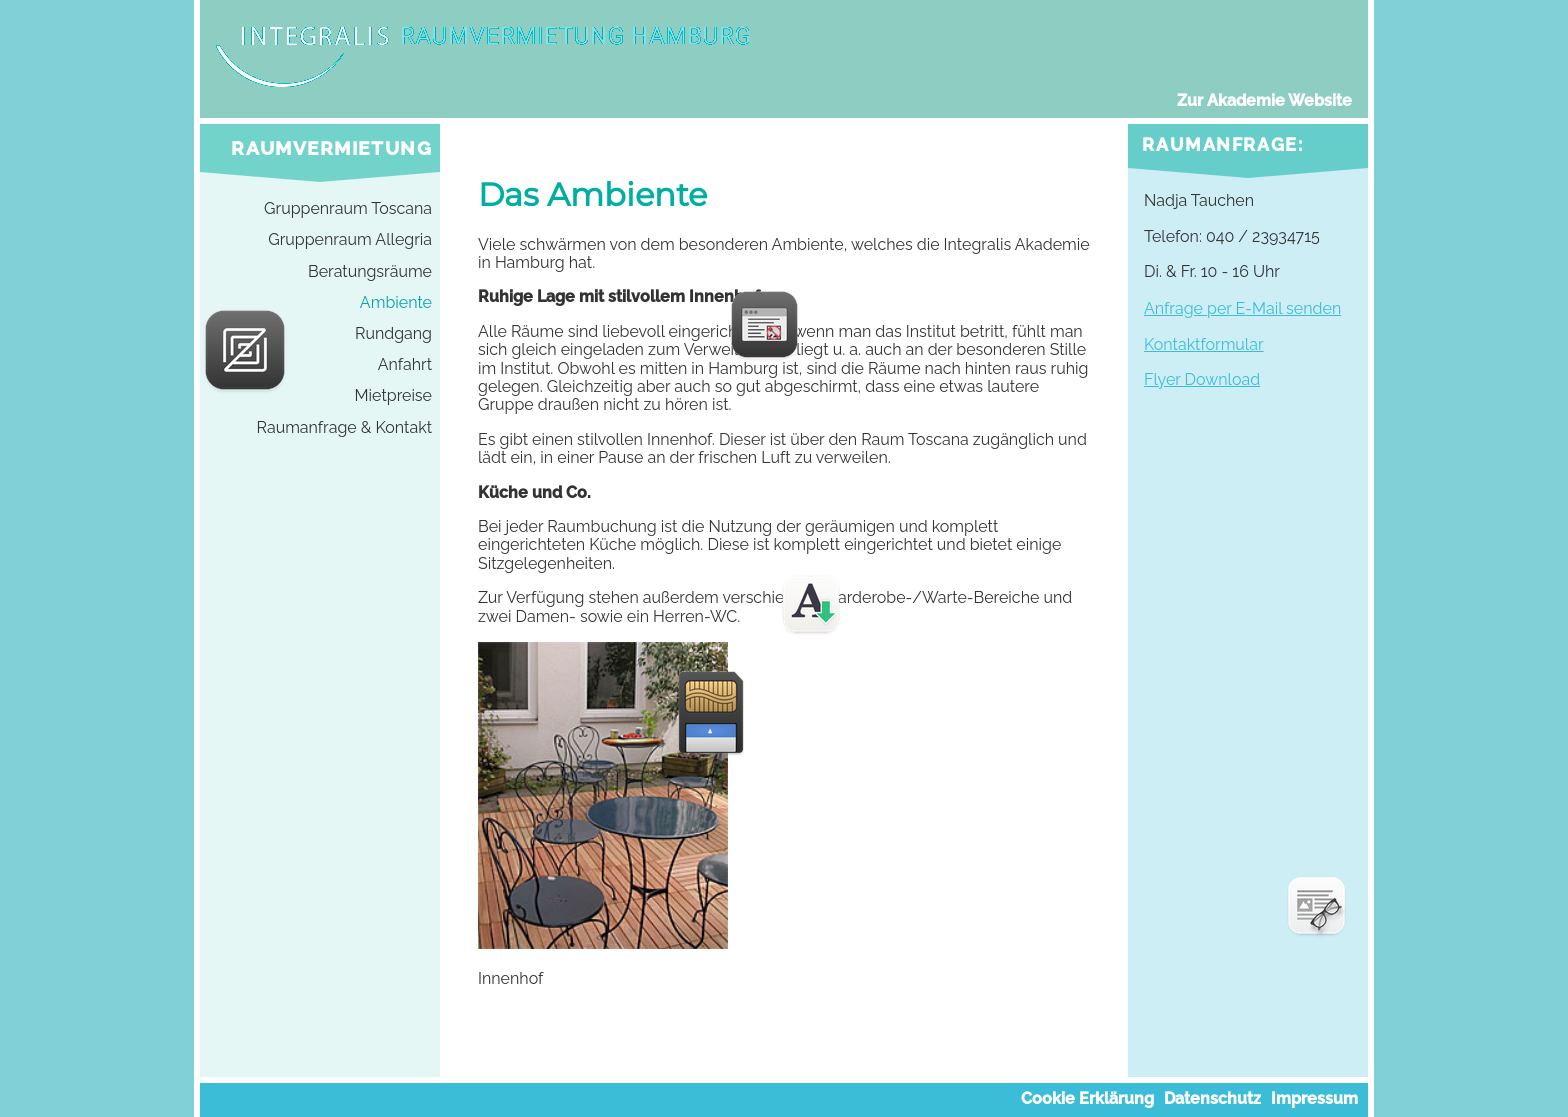  Describe the element at coordinates (711, 713) in the screenshot. I see `access removable storage device` at that location.